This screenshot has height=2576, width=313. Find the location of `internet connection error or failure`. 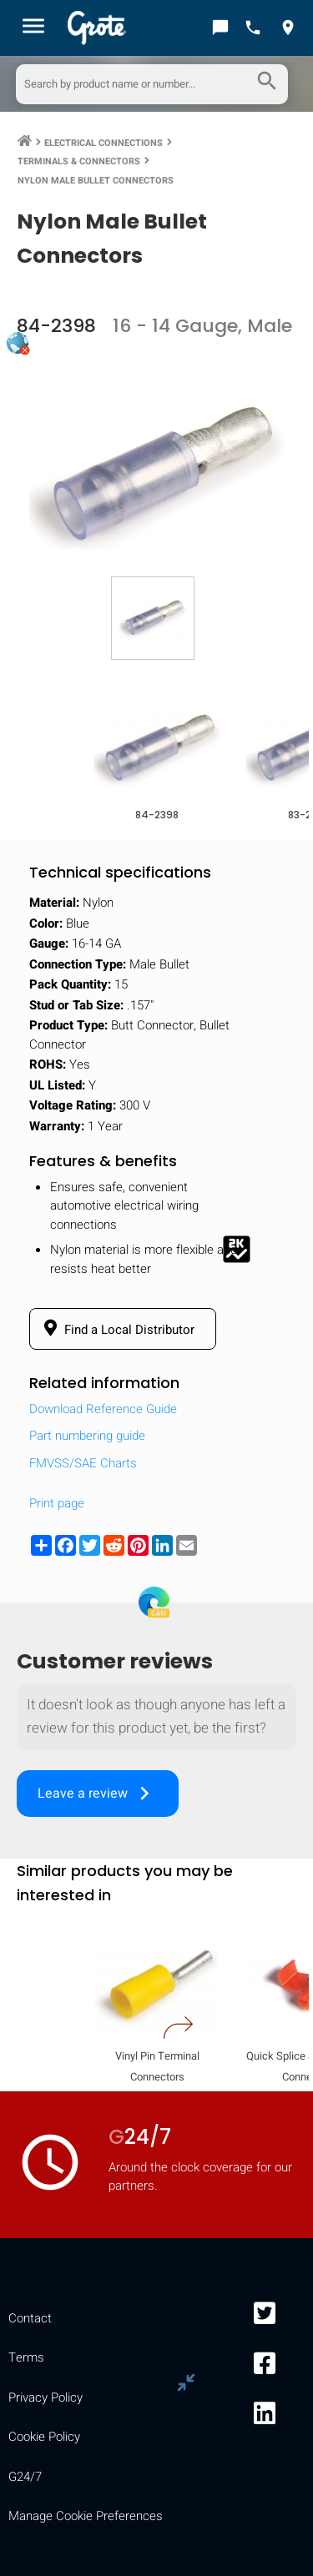

internet connection error or failure is located at coordinates (18, 343).